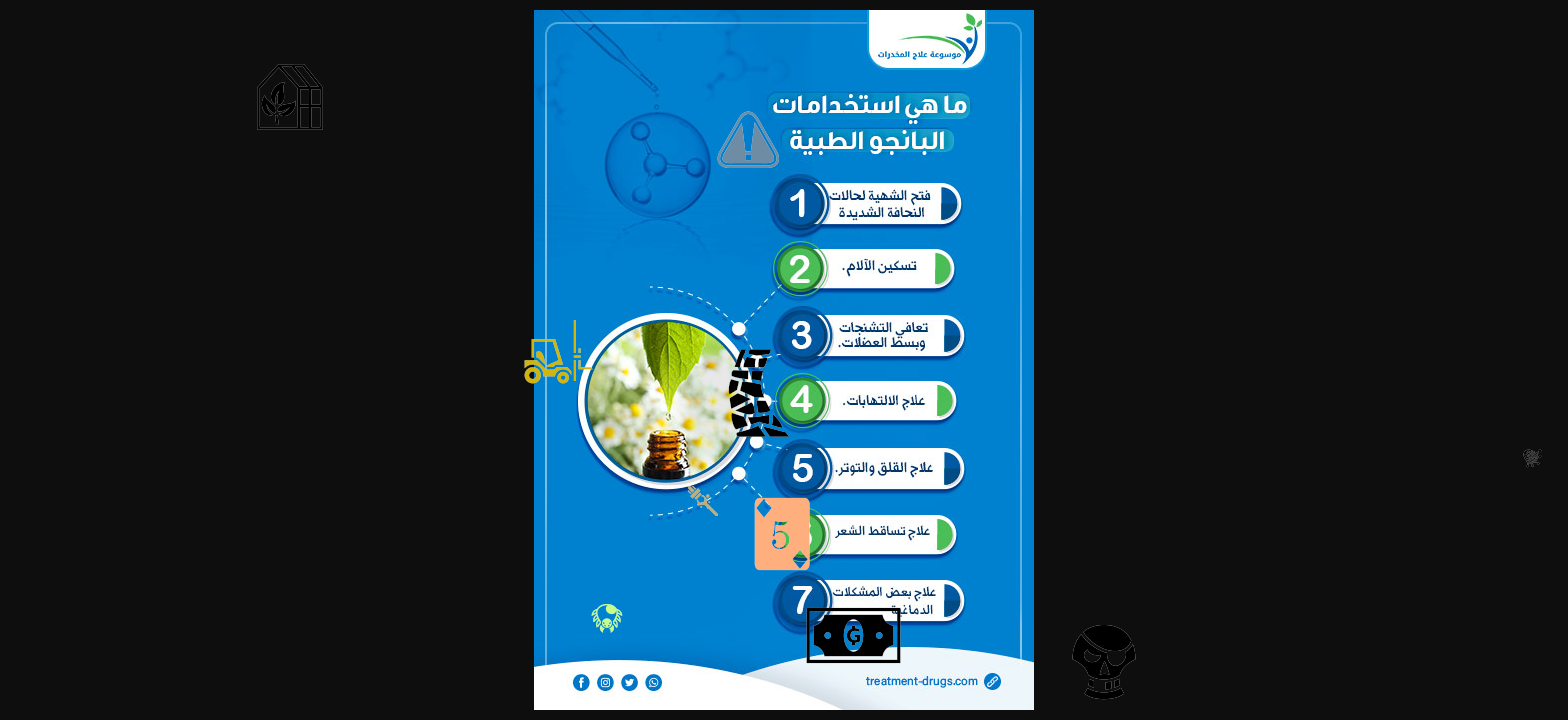 The height and width of the screenshot is (720, 1568). Describe the element at coordinates (703, 501) in the screenshot. I see `fire laser weapon or special attack` at that location.